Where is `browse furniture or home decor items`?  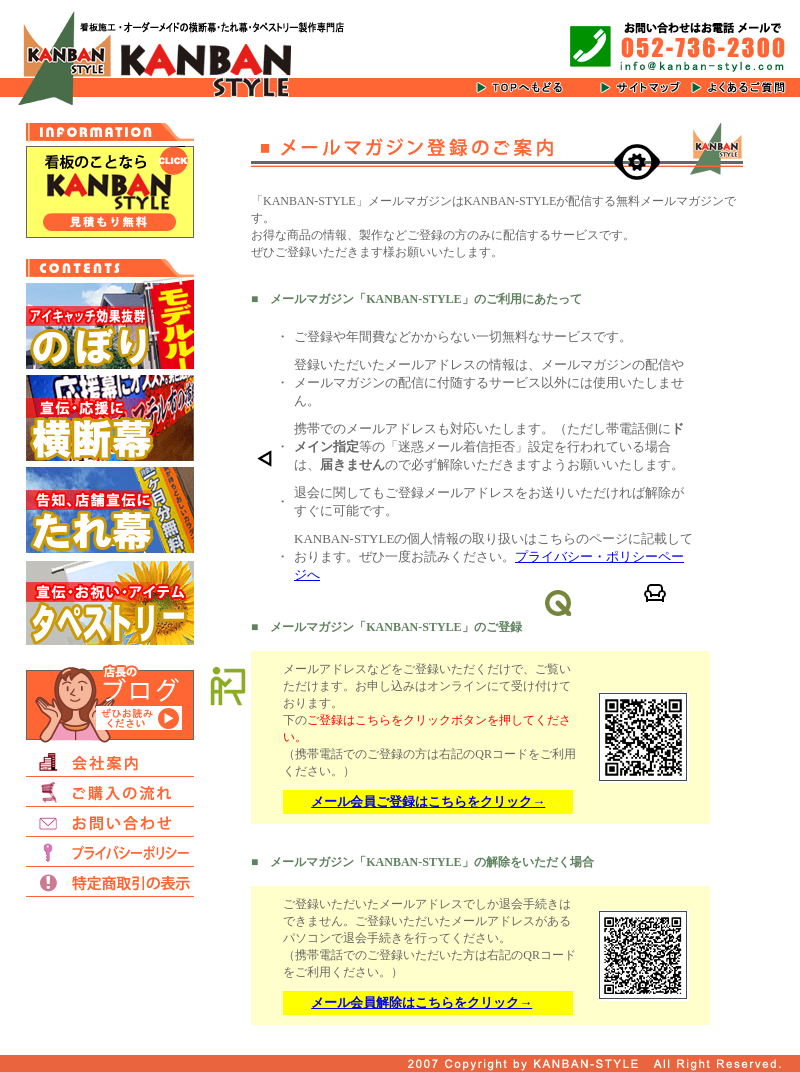 browse furniture or home decor items is located at coordinates (655, 593).